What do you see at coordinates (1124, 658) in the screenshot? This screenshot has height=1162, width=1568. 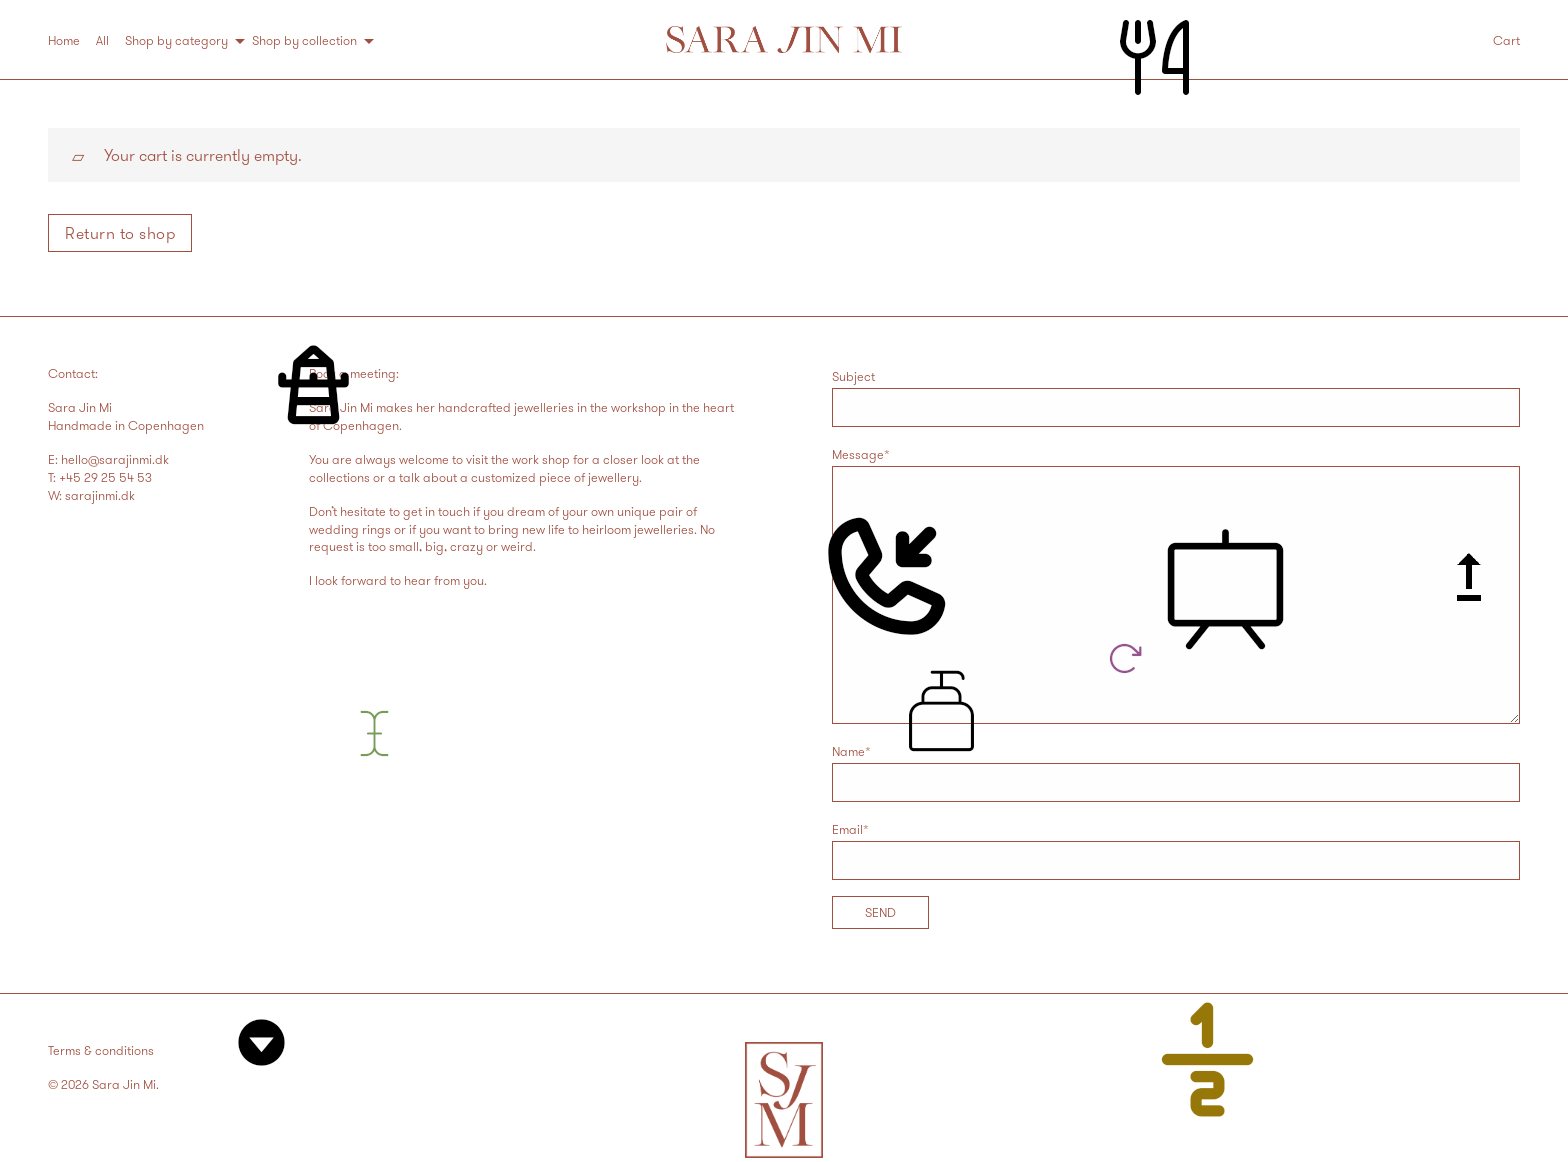 I see `refresh or reload content` at bounding box center [1124, 658].